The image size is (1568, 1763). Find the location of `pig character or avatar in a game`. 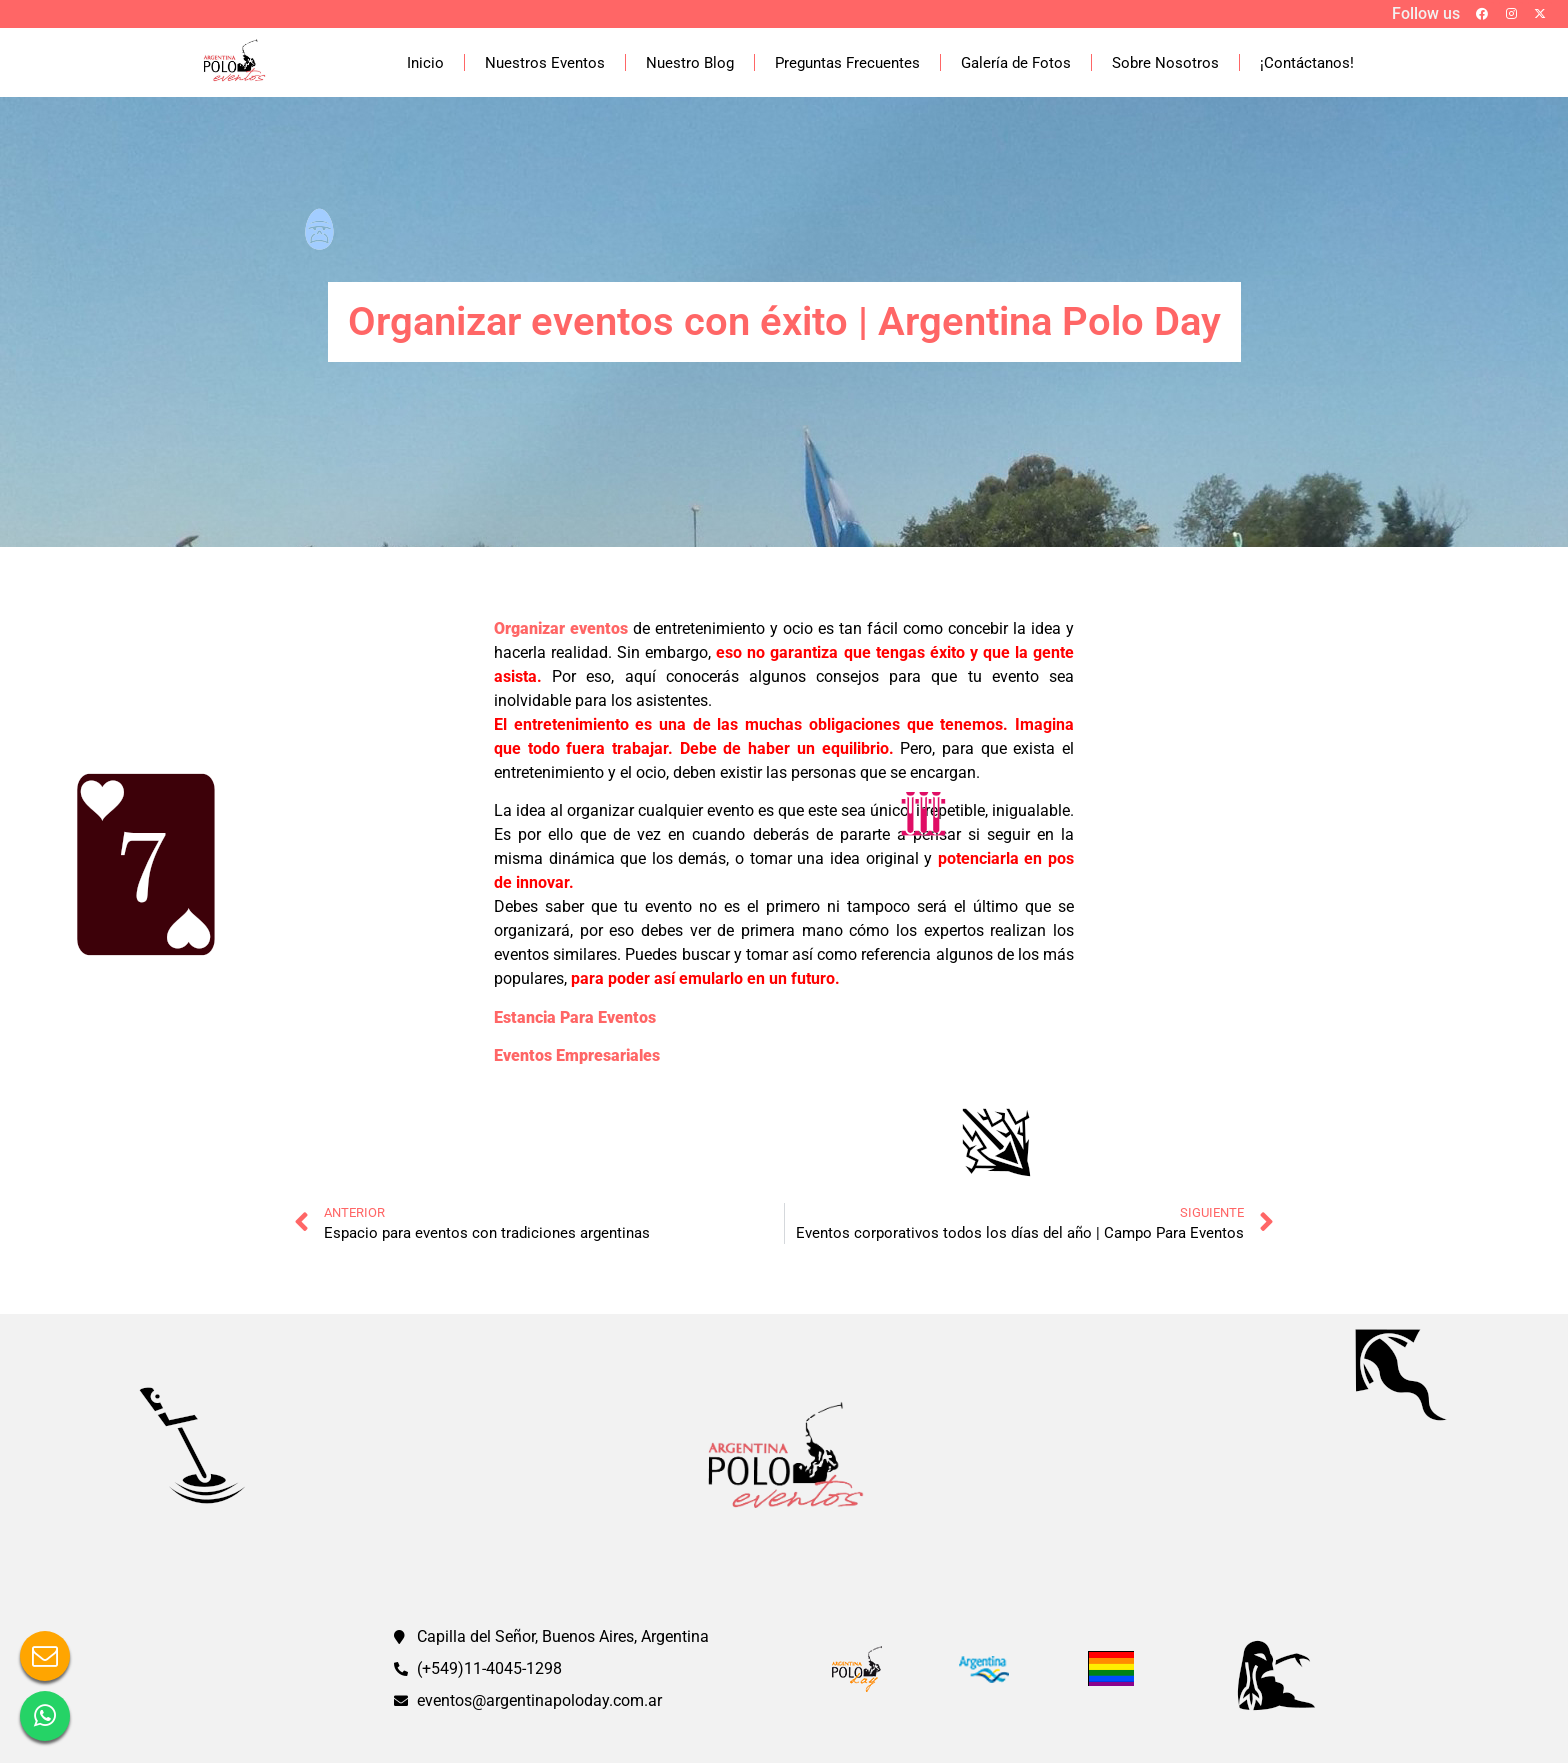

pig character or avatar in a game is located at coordinates (320, 229).